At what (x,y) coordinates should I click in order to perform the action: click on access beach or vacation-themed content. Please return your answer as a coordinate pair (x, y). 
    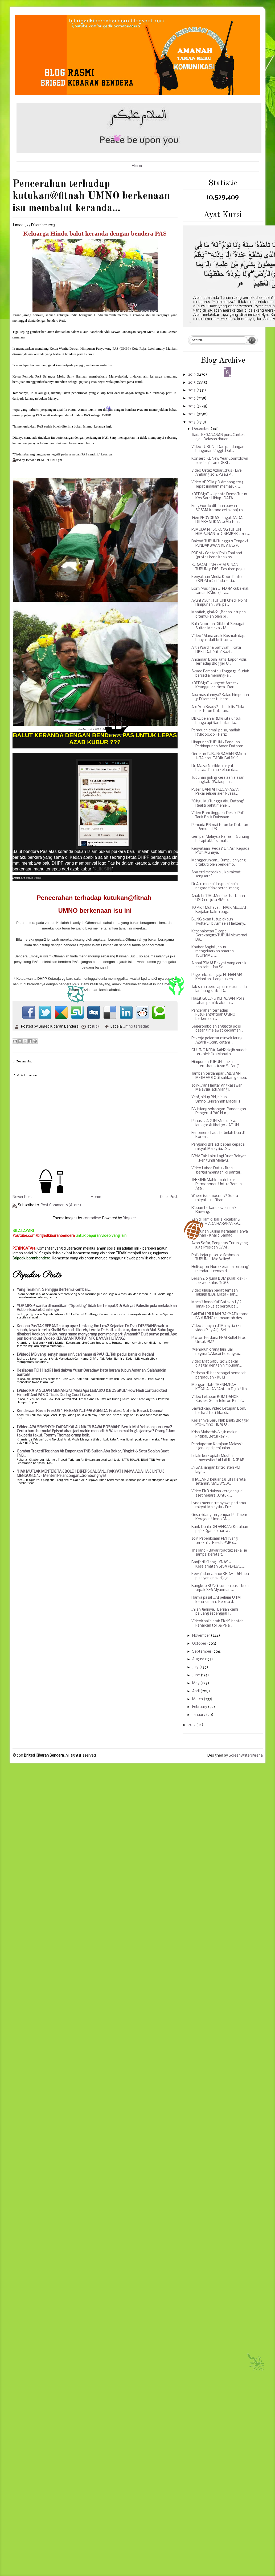
    Looking at the image, I should click on (51, 1181).